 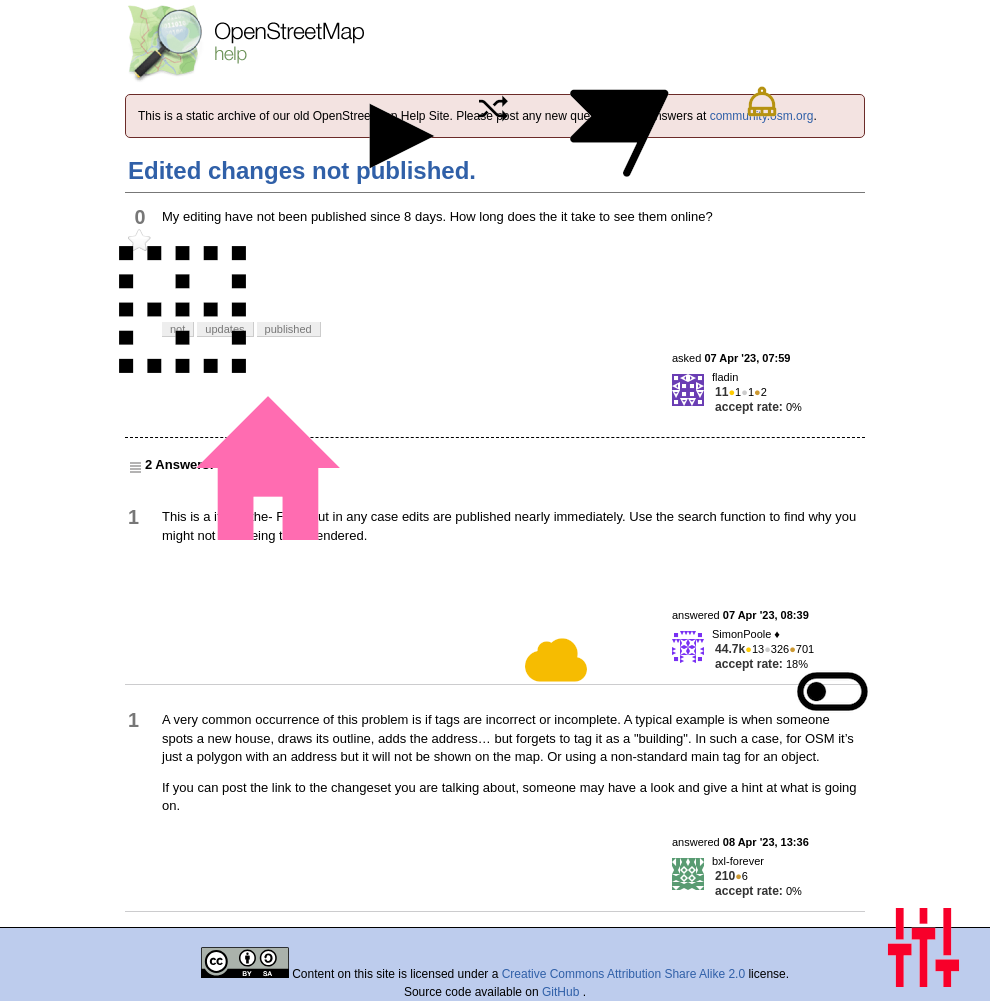 I want to click on remove all borders from selected cells or elements, so click(x=182, y=309).